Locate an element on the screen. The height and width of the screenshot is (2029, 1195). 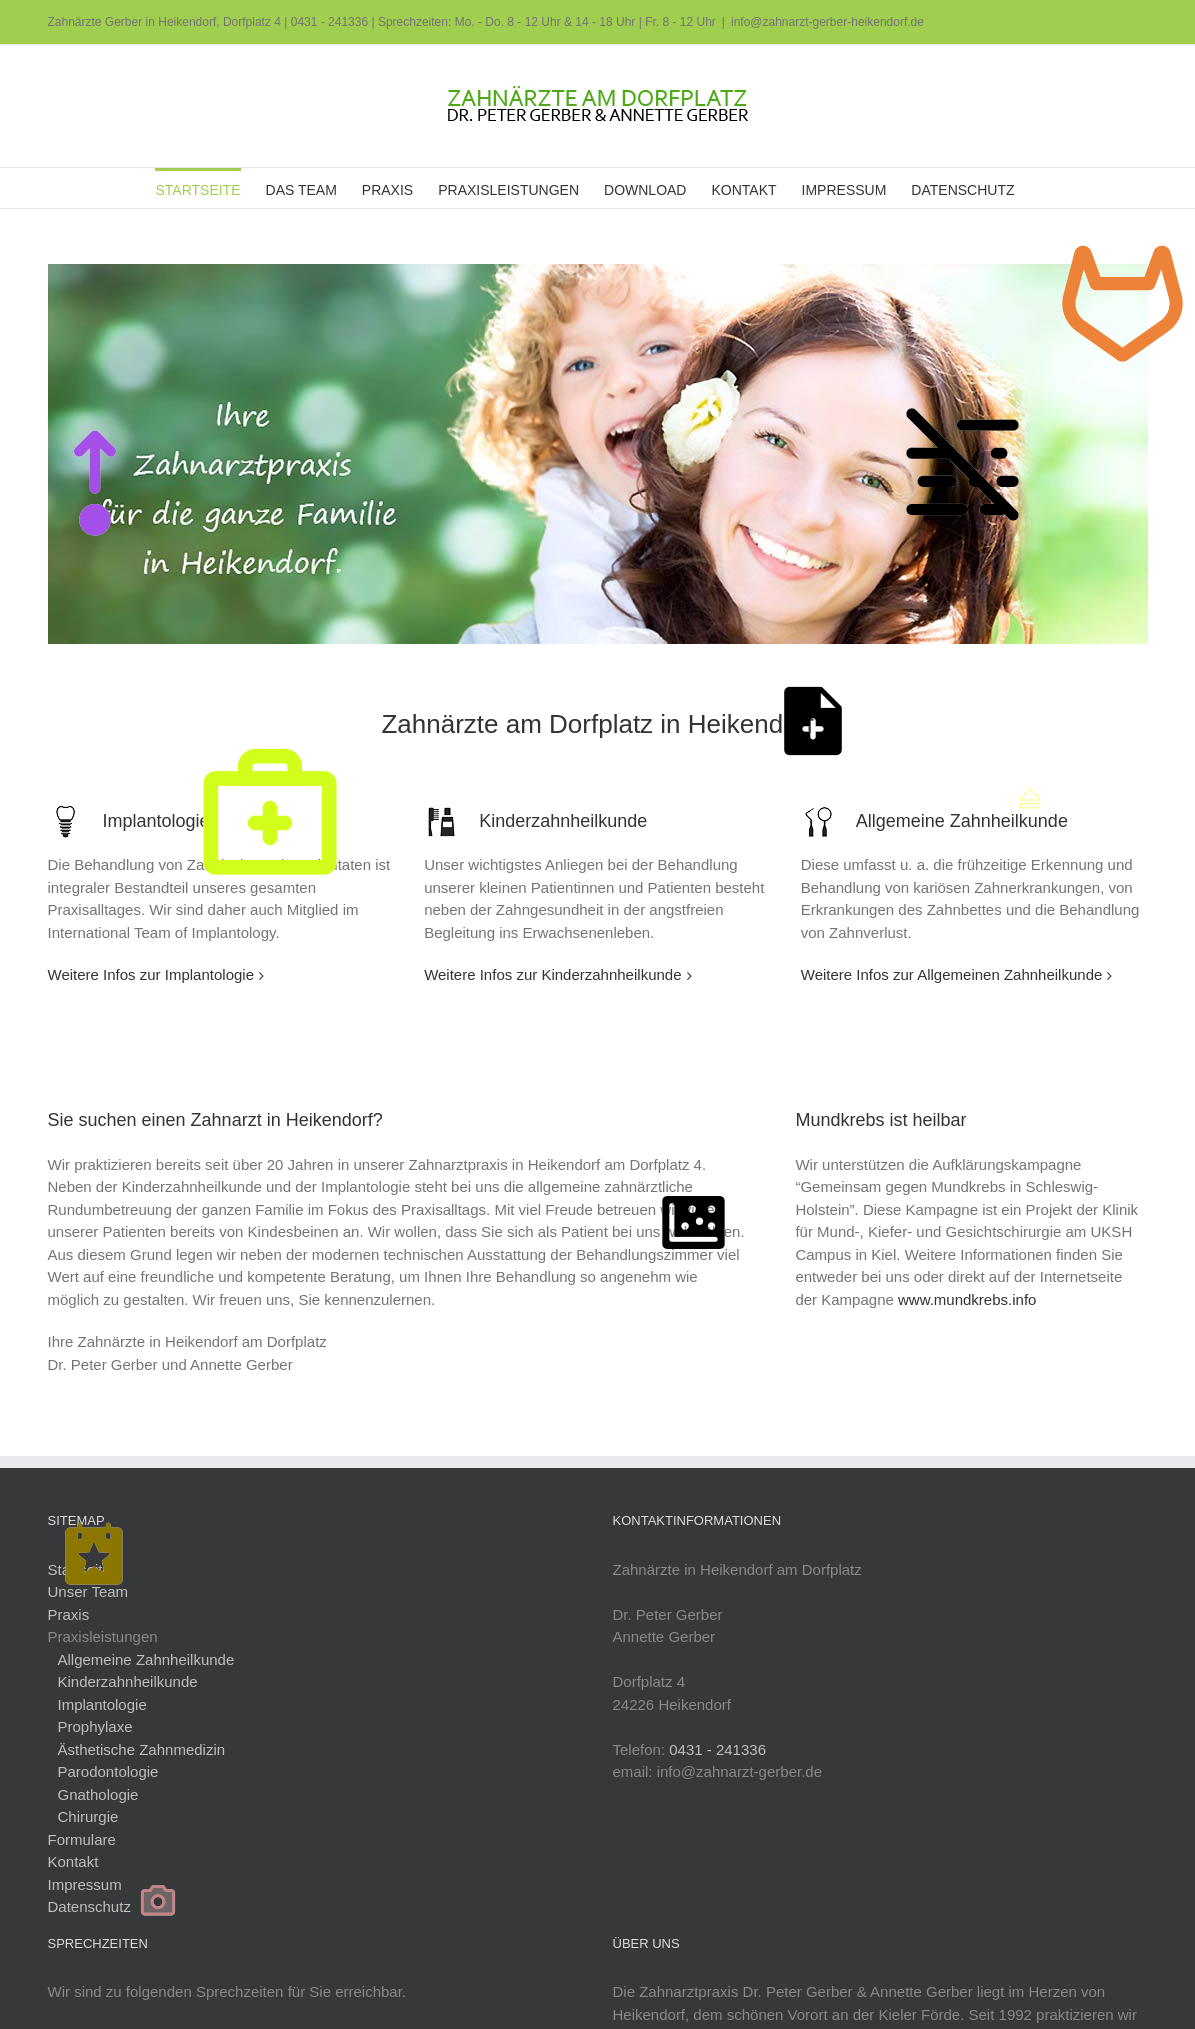
access first aid or medical help resources is located at coordinates (270, 818).